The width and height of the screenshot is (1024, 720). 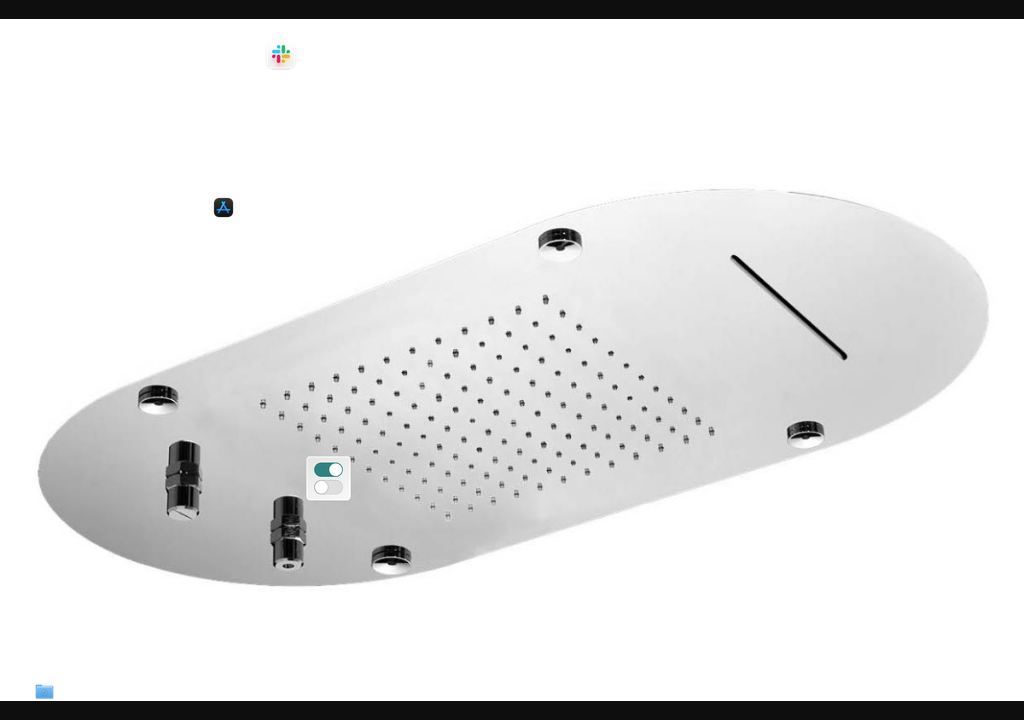 What do you see at coordinates (44, 691) in the screenshot?
I see `open web browser bookmarks folder` at bounding box center [44, 691].